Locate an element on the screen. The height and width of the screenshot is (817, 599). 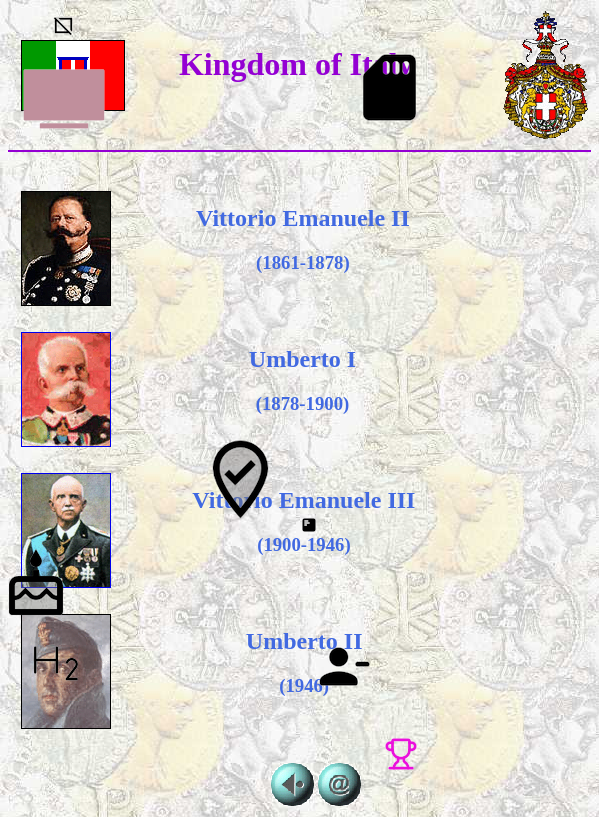
view achievements or awards is located at coordinates (401, 754).